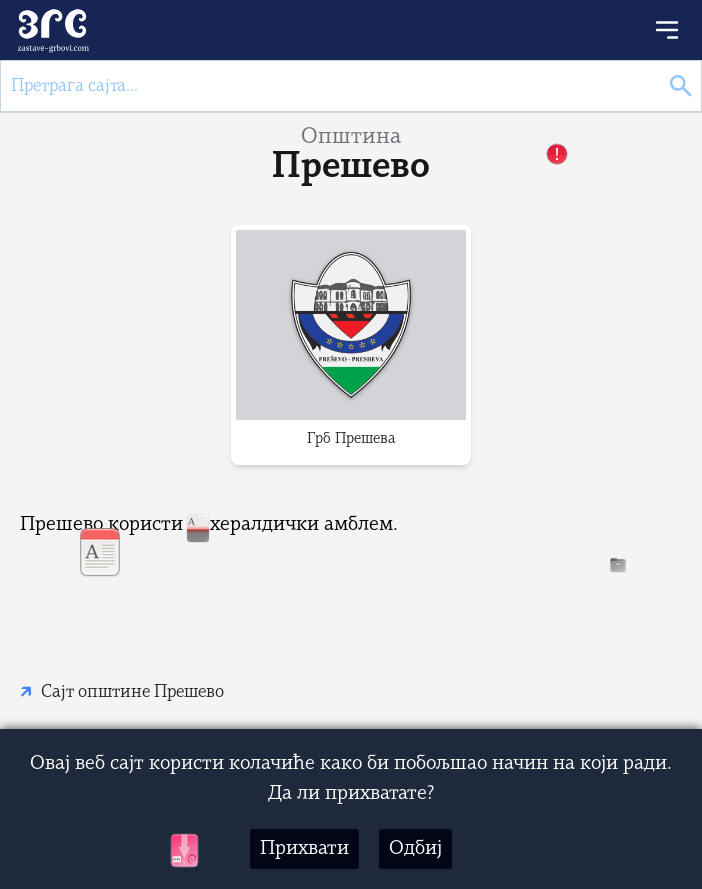  I want to click on indicates an application error or crash, so click(557, 154).